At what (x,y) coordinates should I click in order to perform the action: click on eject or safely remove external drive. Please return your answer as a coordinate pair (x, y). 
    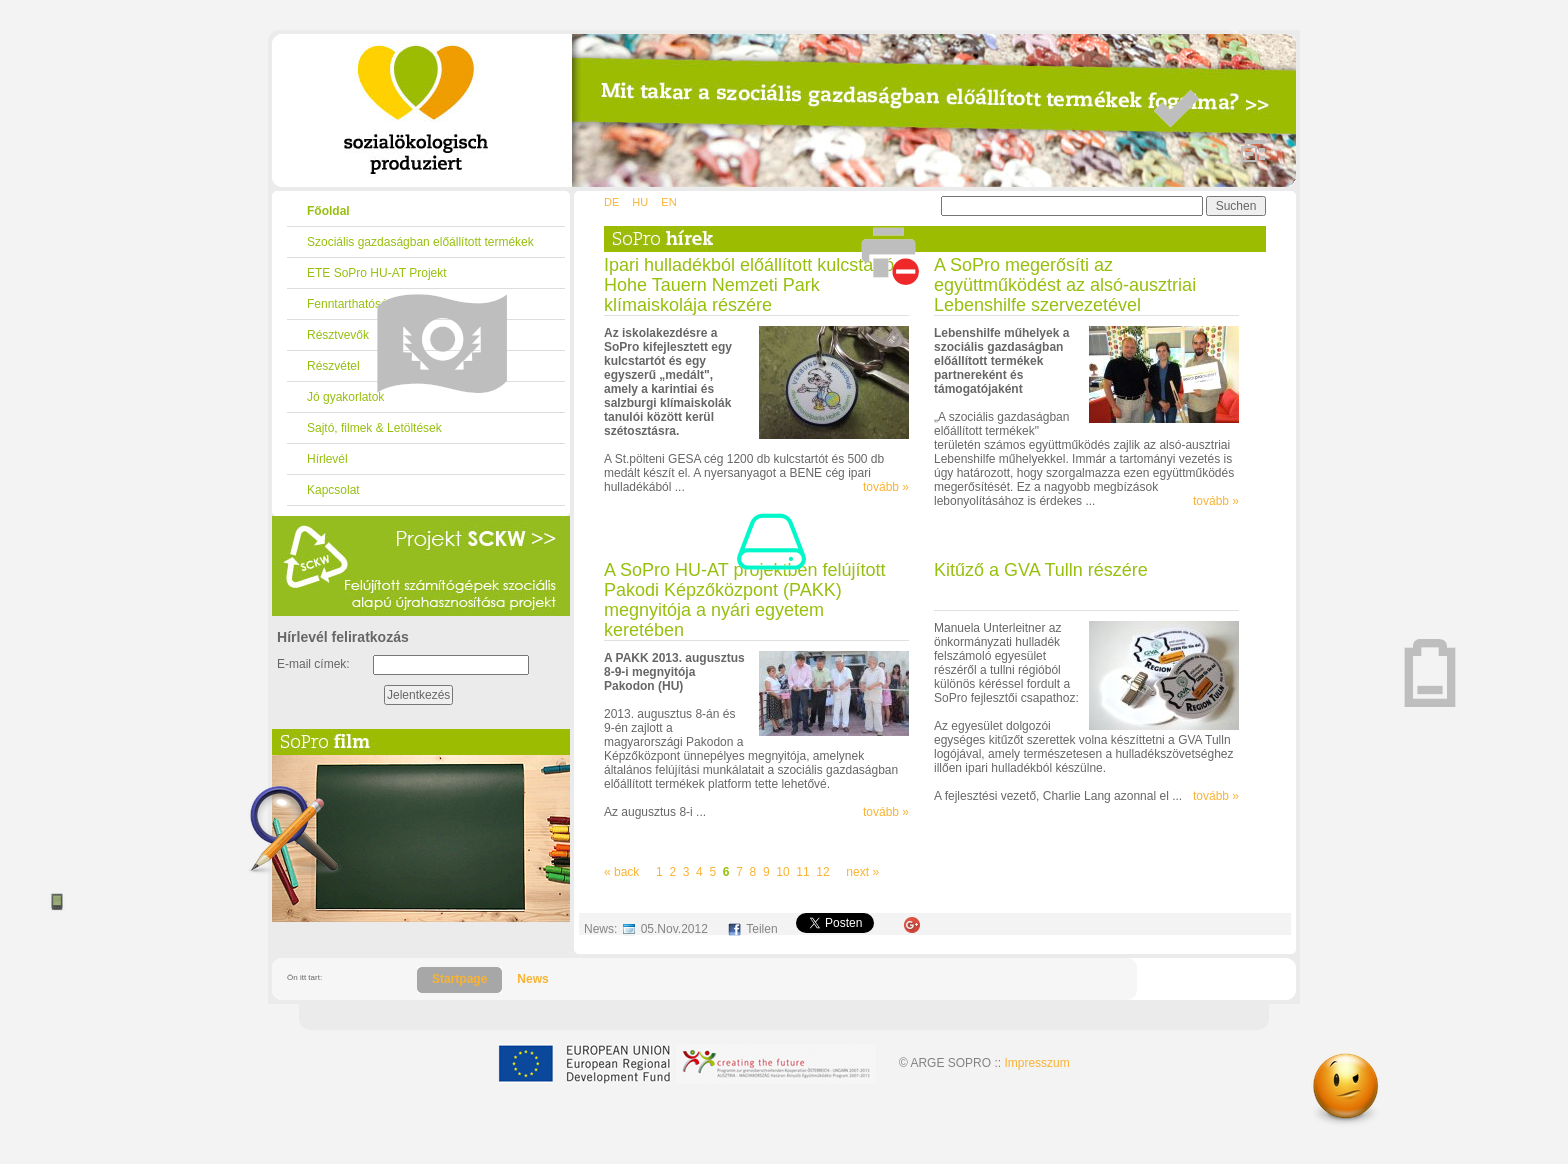
    Looking at the image, I should click on (771, 539).